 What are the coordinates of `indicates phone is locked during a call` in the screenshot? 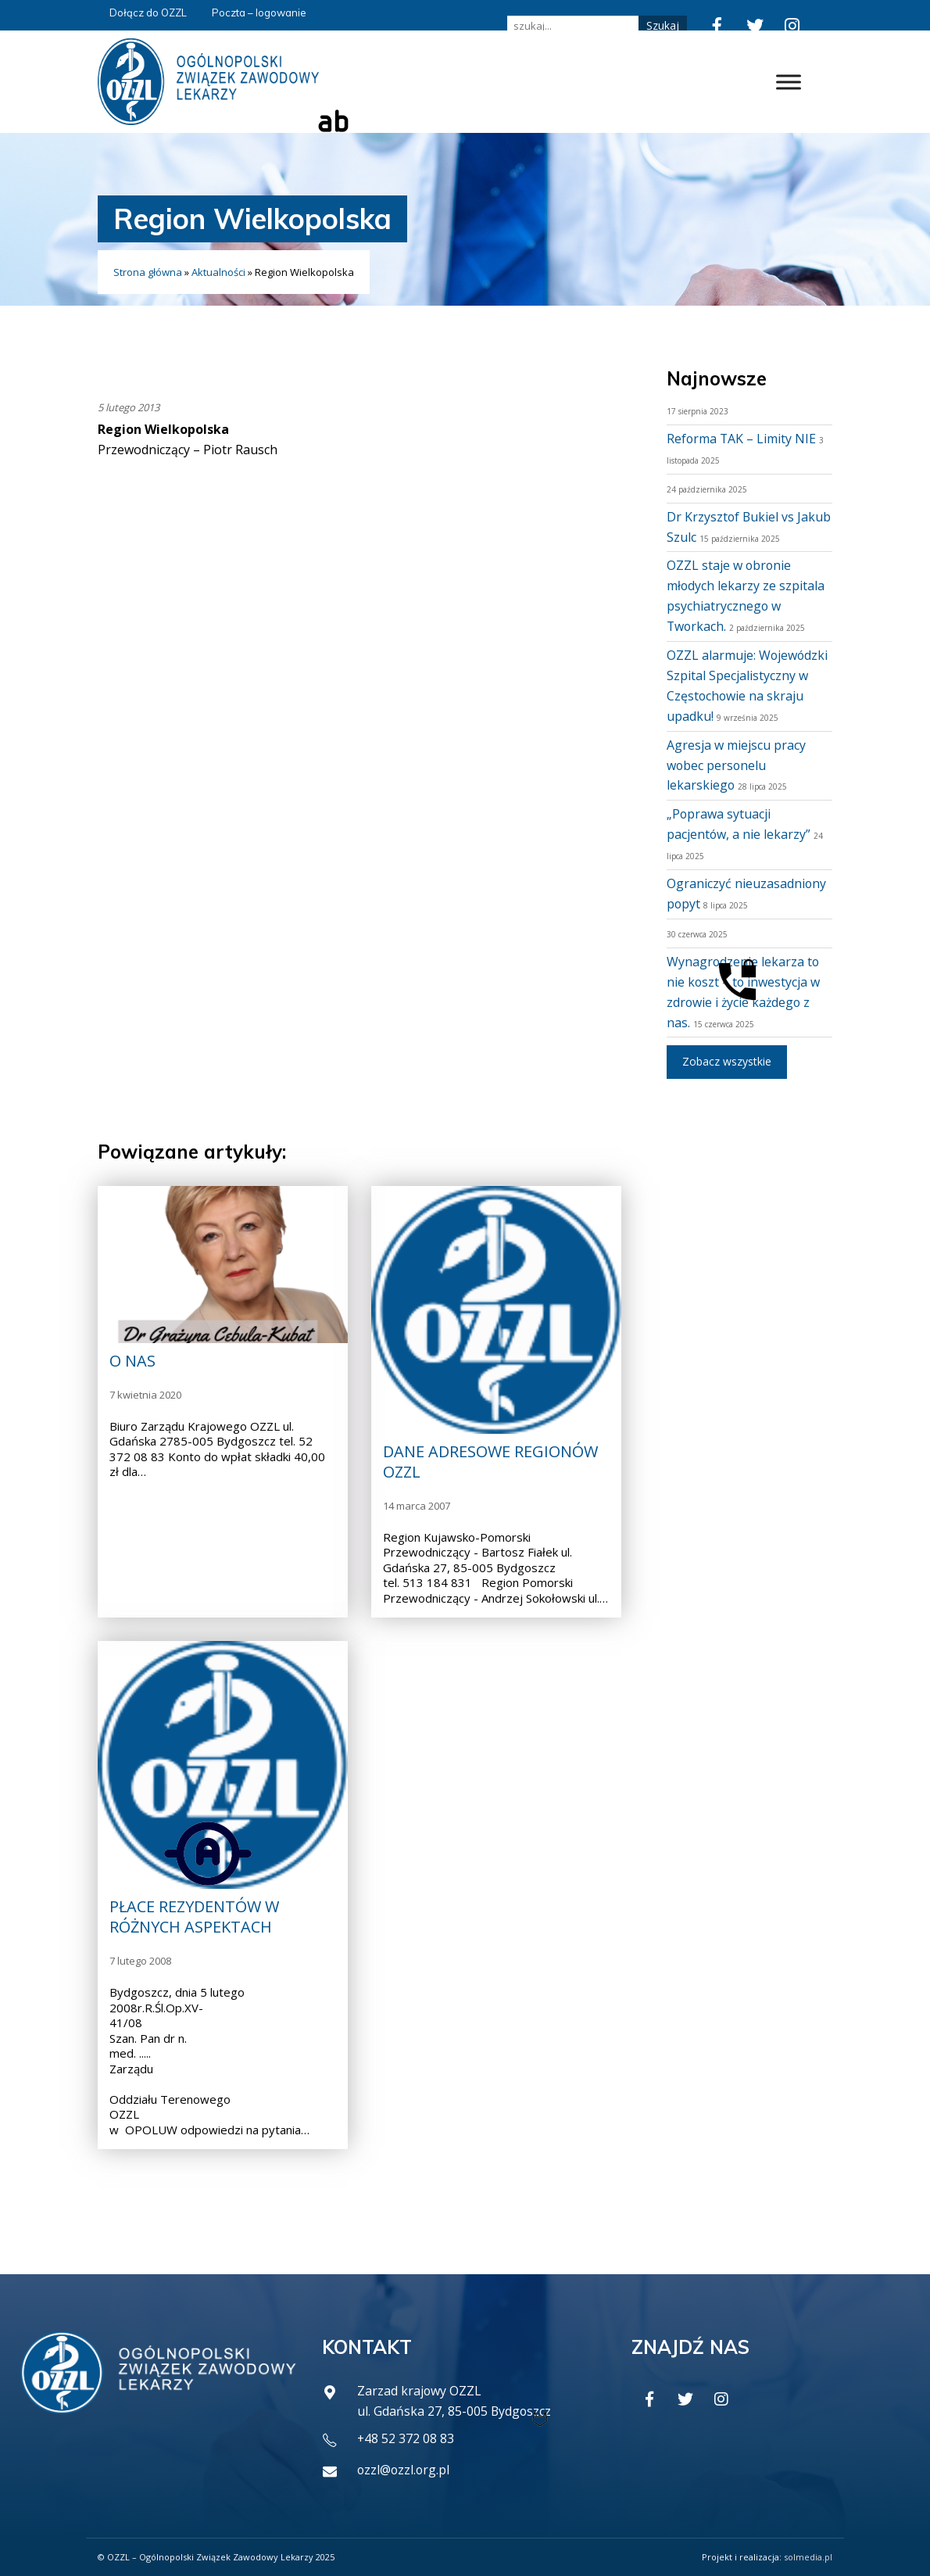 It's located at (737, 981).